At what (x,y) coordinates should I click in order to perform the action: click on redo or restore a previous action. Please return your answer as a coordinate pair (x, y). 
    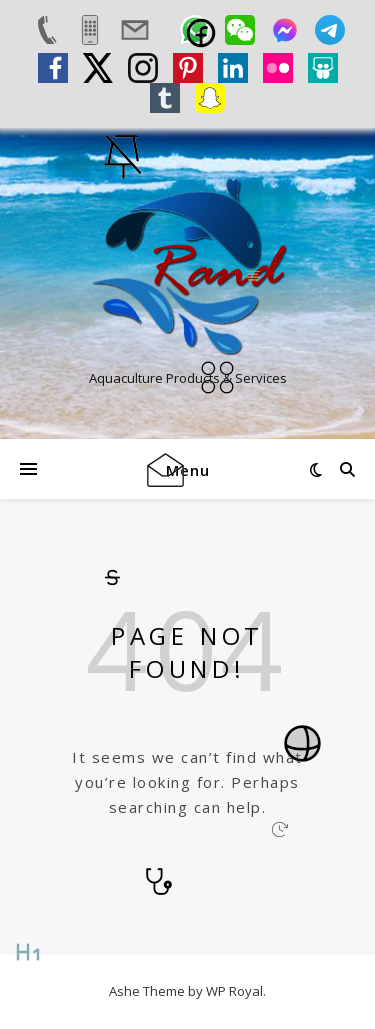
    Looking at the image, I should click on (279, 829).